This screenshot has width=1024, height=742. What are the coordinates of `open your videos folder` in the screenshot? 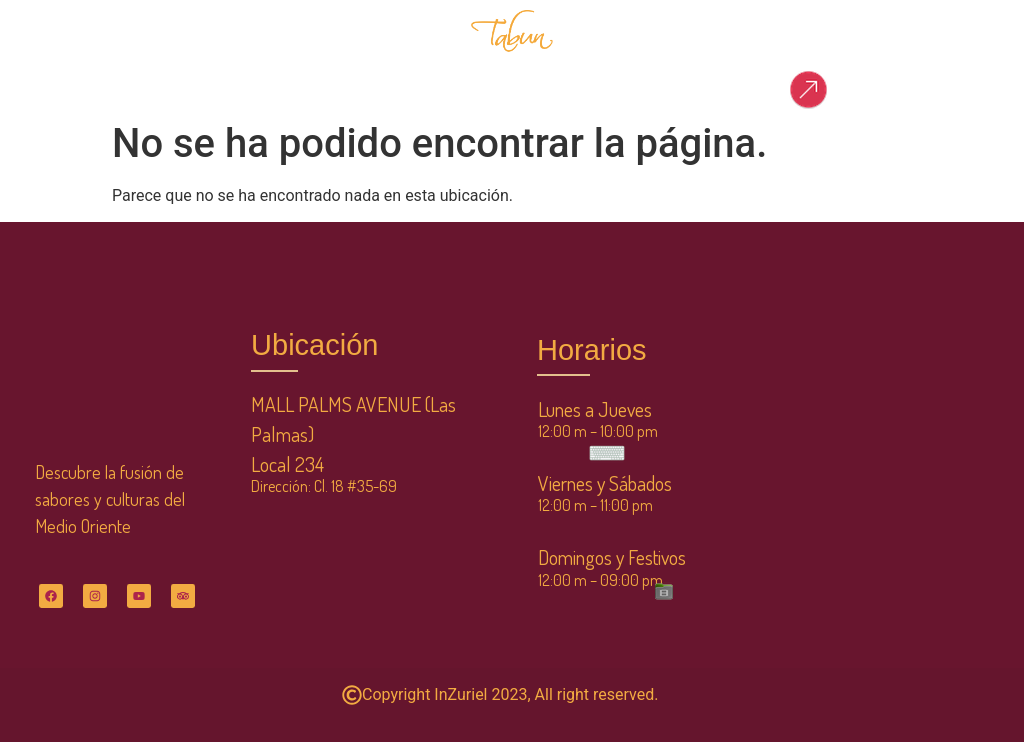 It's located at (664, 591).